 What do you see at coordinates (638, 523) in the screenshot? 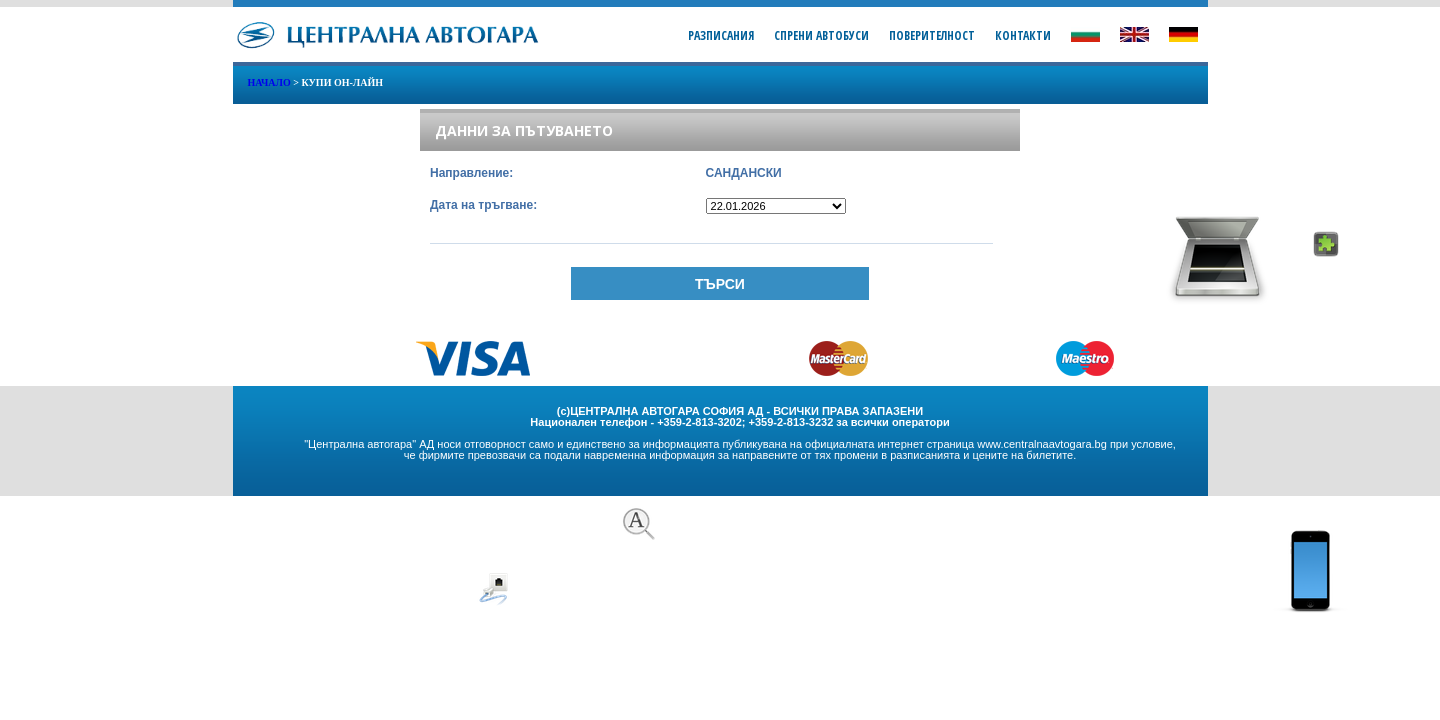
I see `search within a project` at bounding box center [638, 523].